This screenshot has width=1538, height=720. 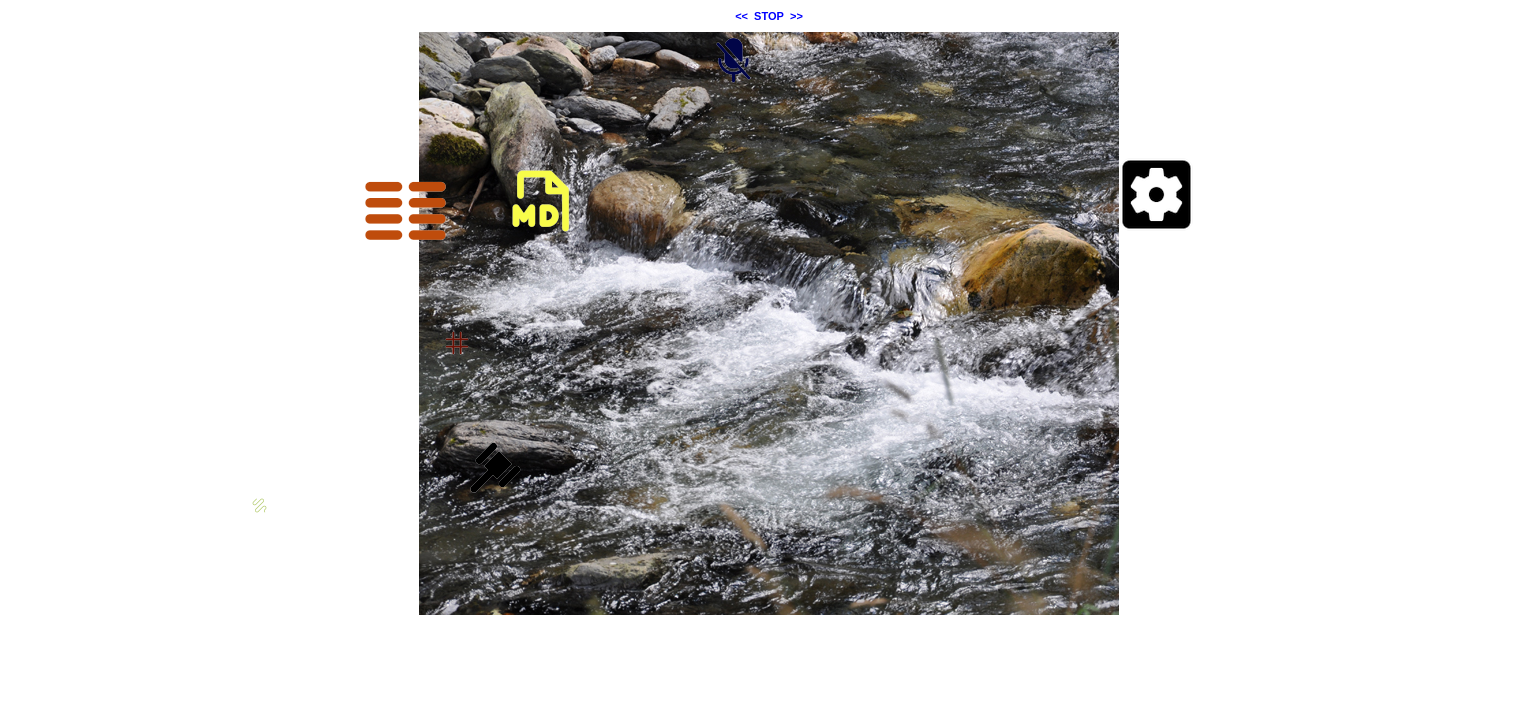 I want to click on mute your microphone, so click(x=733, y=59).